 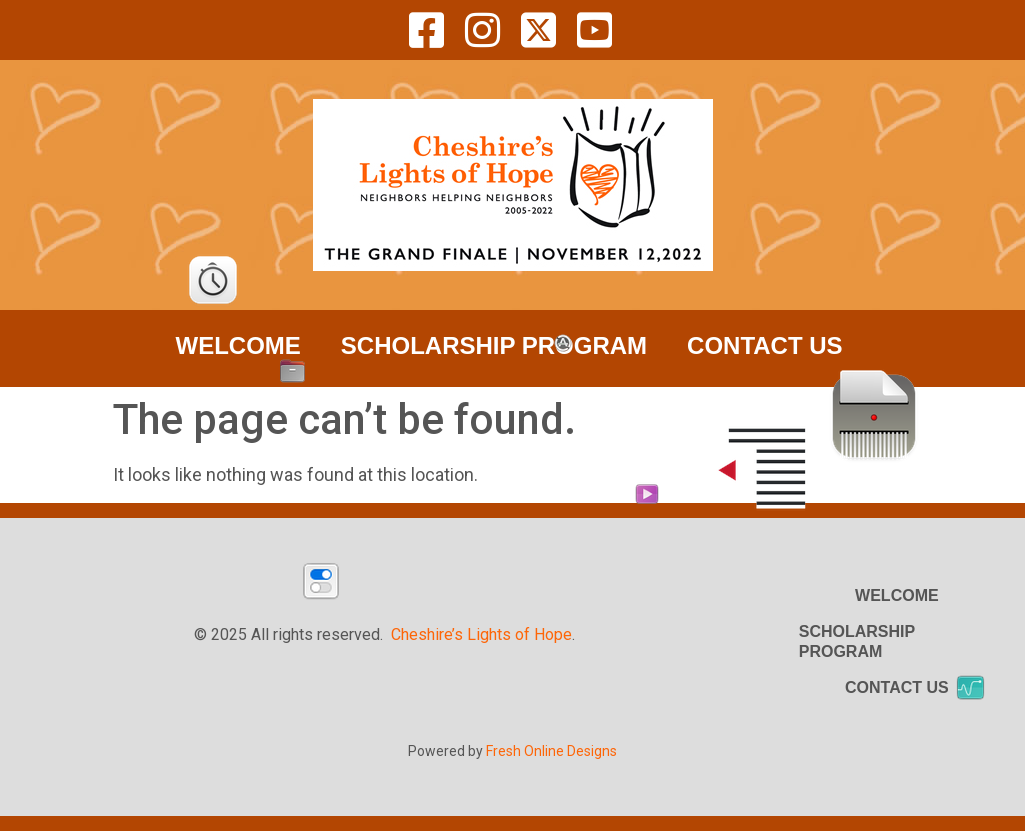 I want to click on open raider app for document scanning, so click(x=874, y=416).